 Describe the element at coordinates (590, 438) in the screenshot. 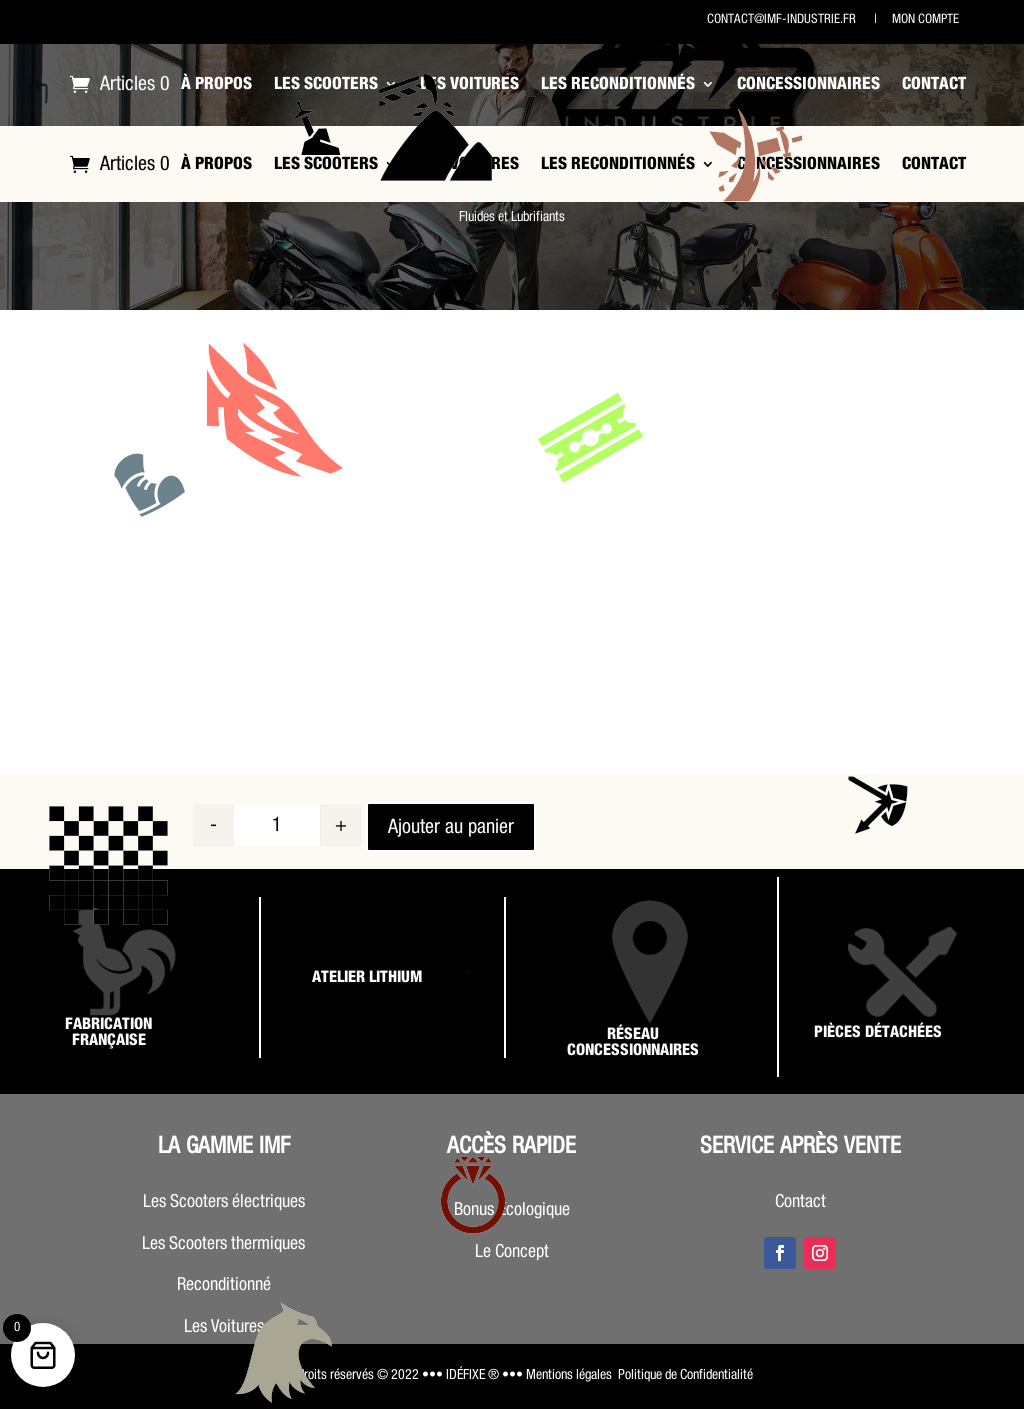

I see `razor blade tool or cutting implement` at that location.